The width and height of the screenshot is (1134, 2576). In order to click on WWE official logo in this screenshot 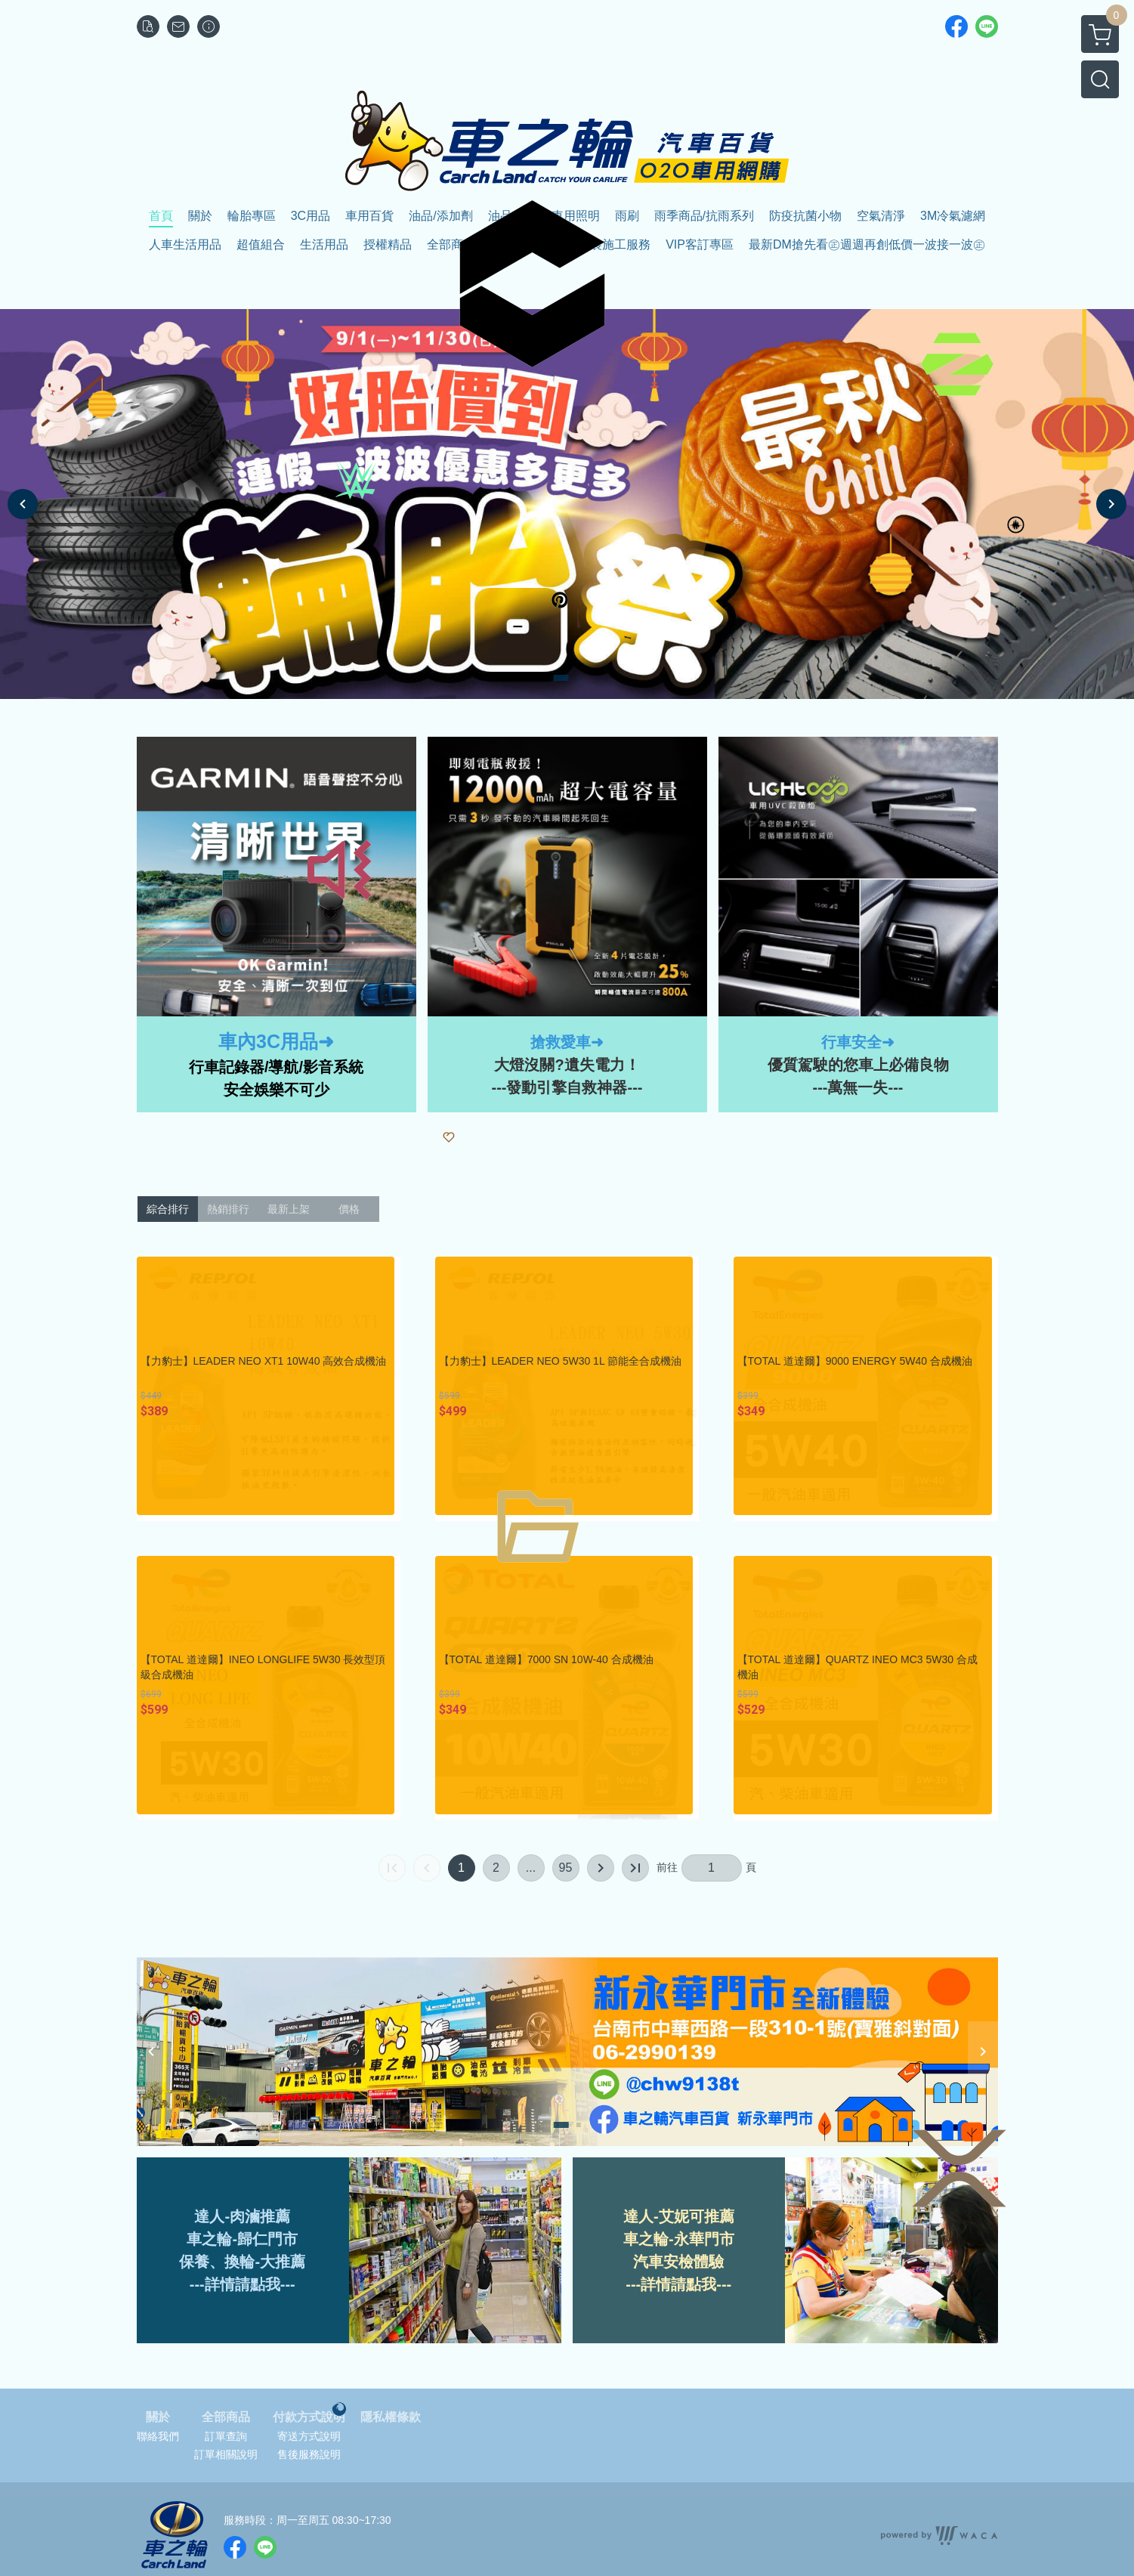, I will do `click(356, 481)`.